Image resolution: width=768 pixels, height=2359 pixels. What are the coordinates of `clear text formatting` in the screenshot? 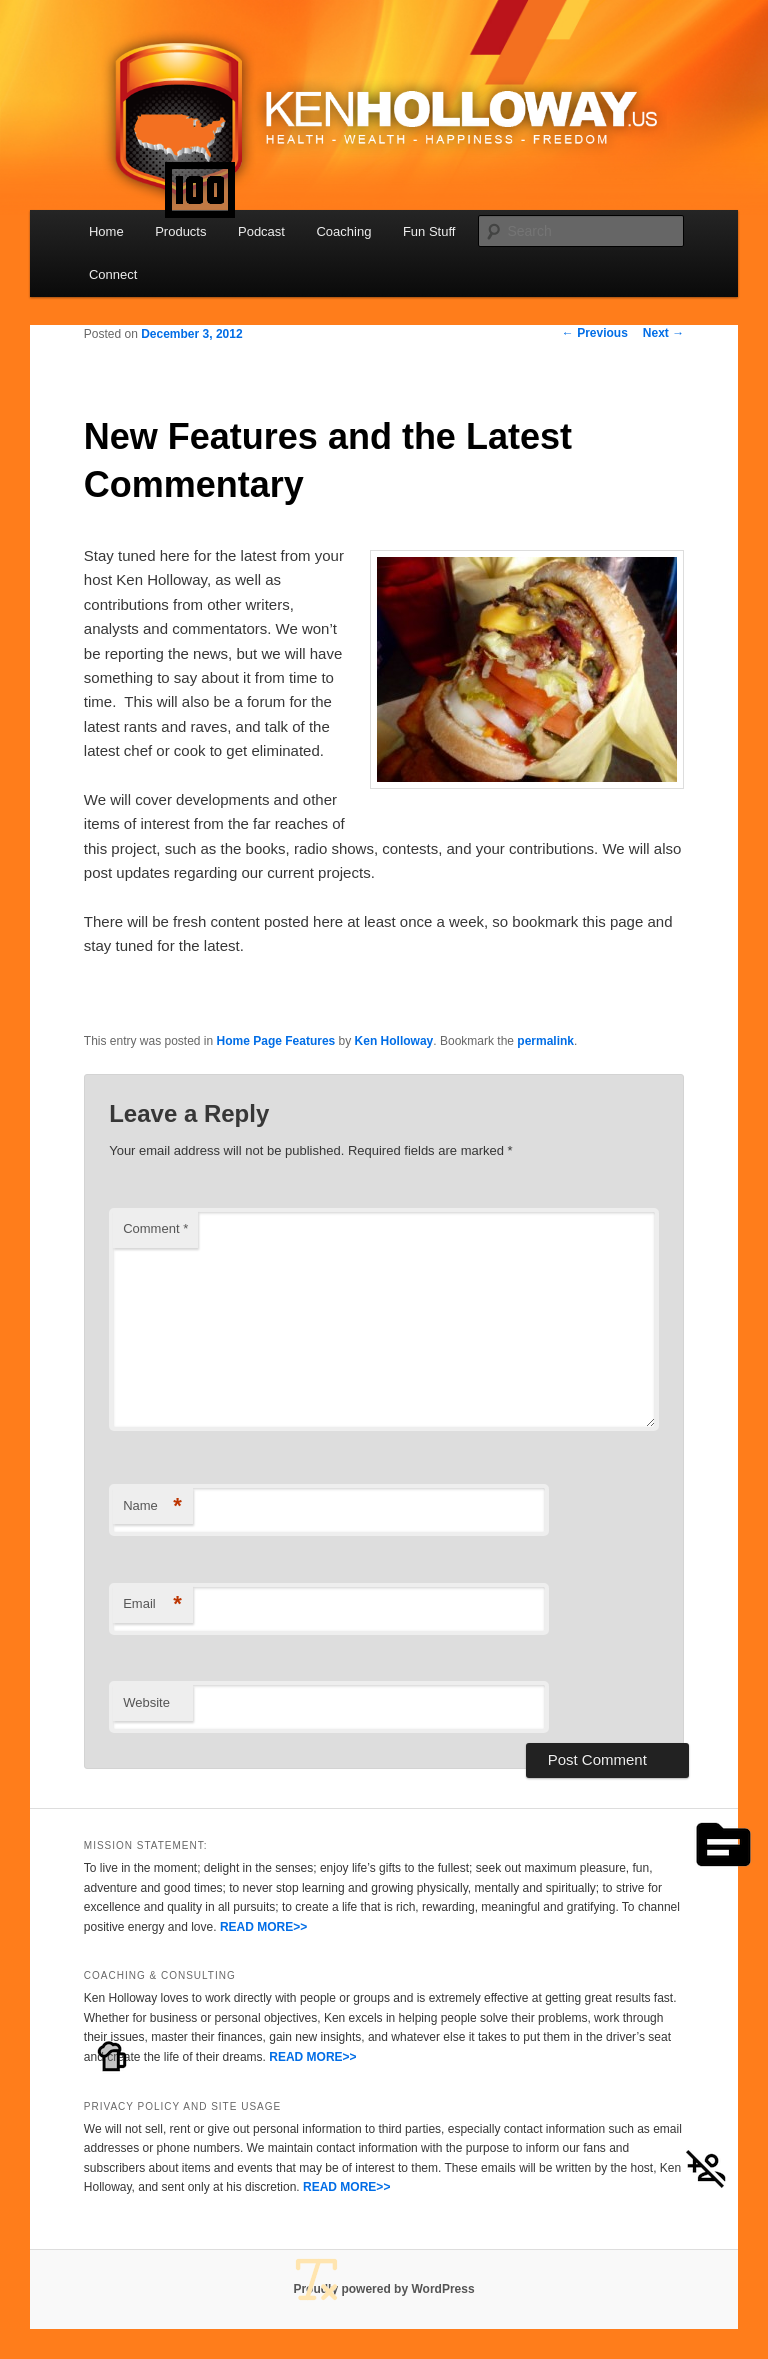 It's located at (316, 2279).